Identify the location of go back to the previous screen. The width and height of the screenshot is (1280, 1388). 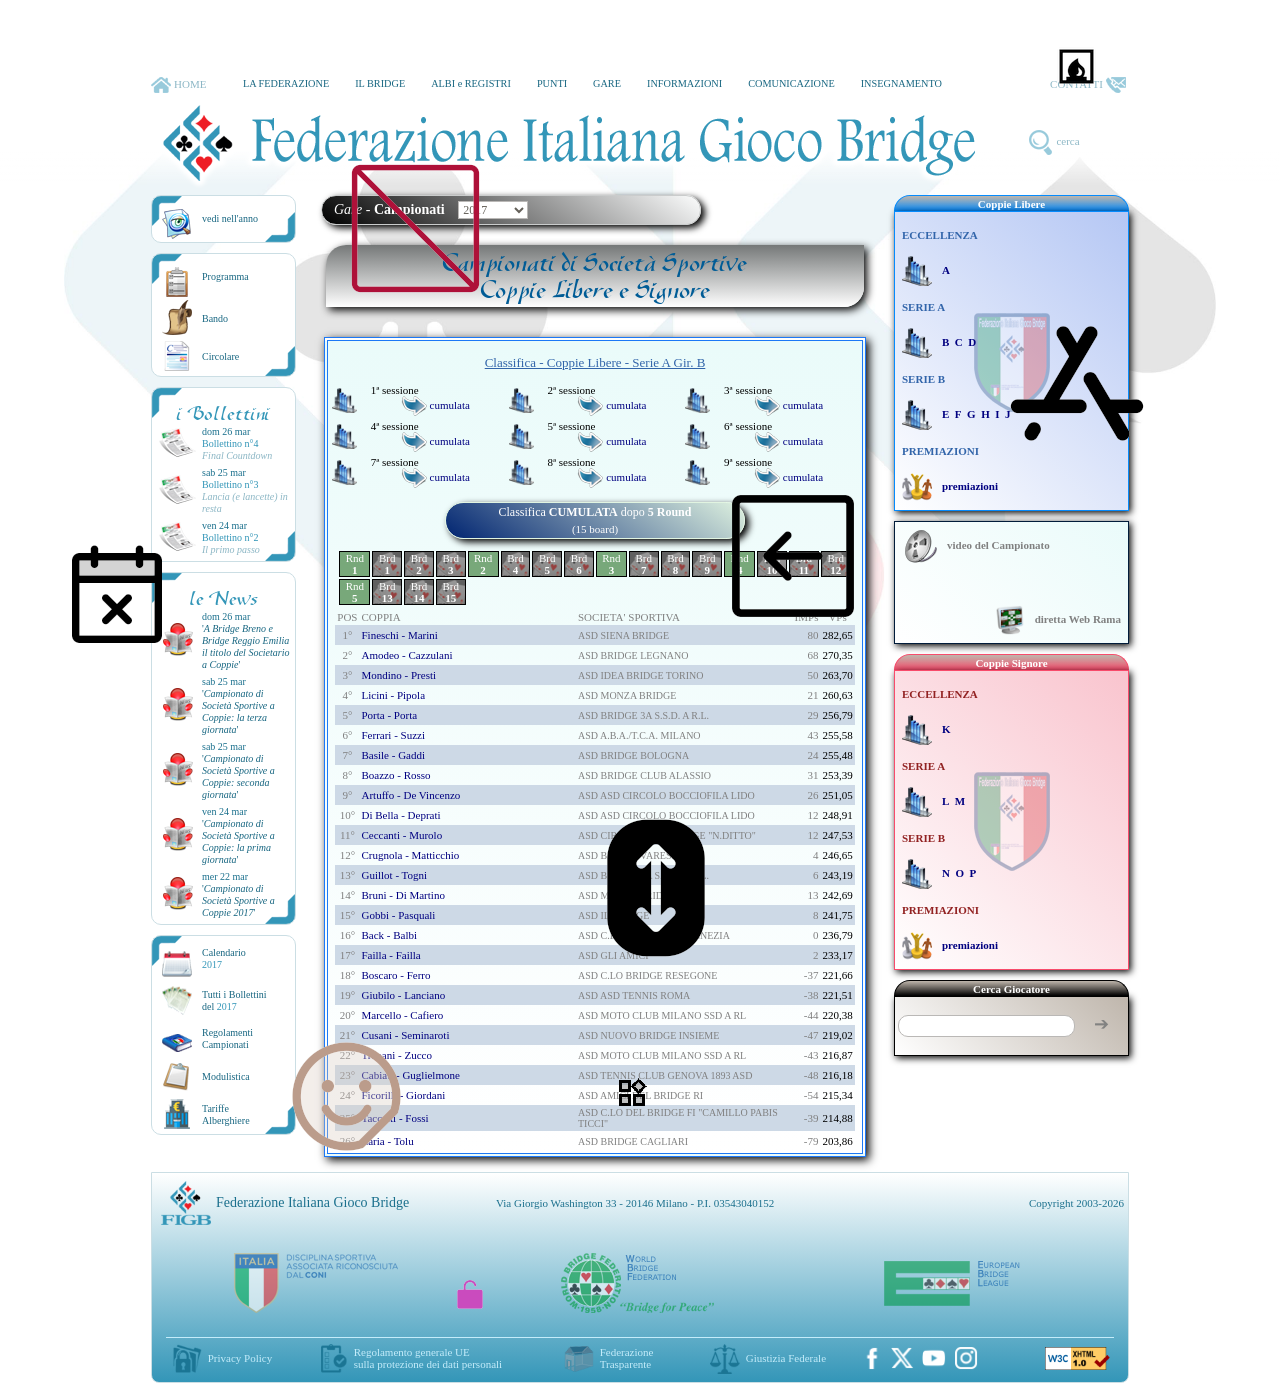
(793, 556).